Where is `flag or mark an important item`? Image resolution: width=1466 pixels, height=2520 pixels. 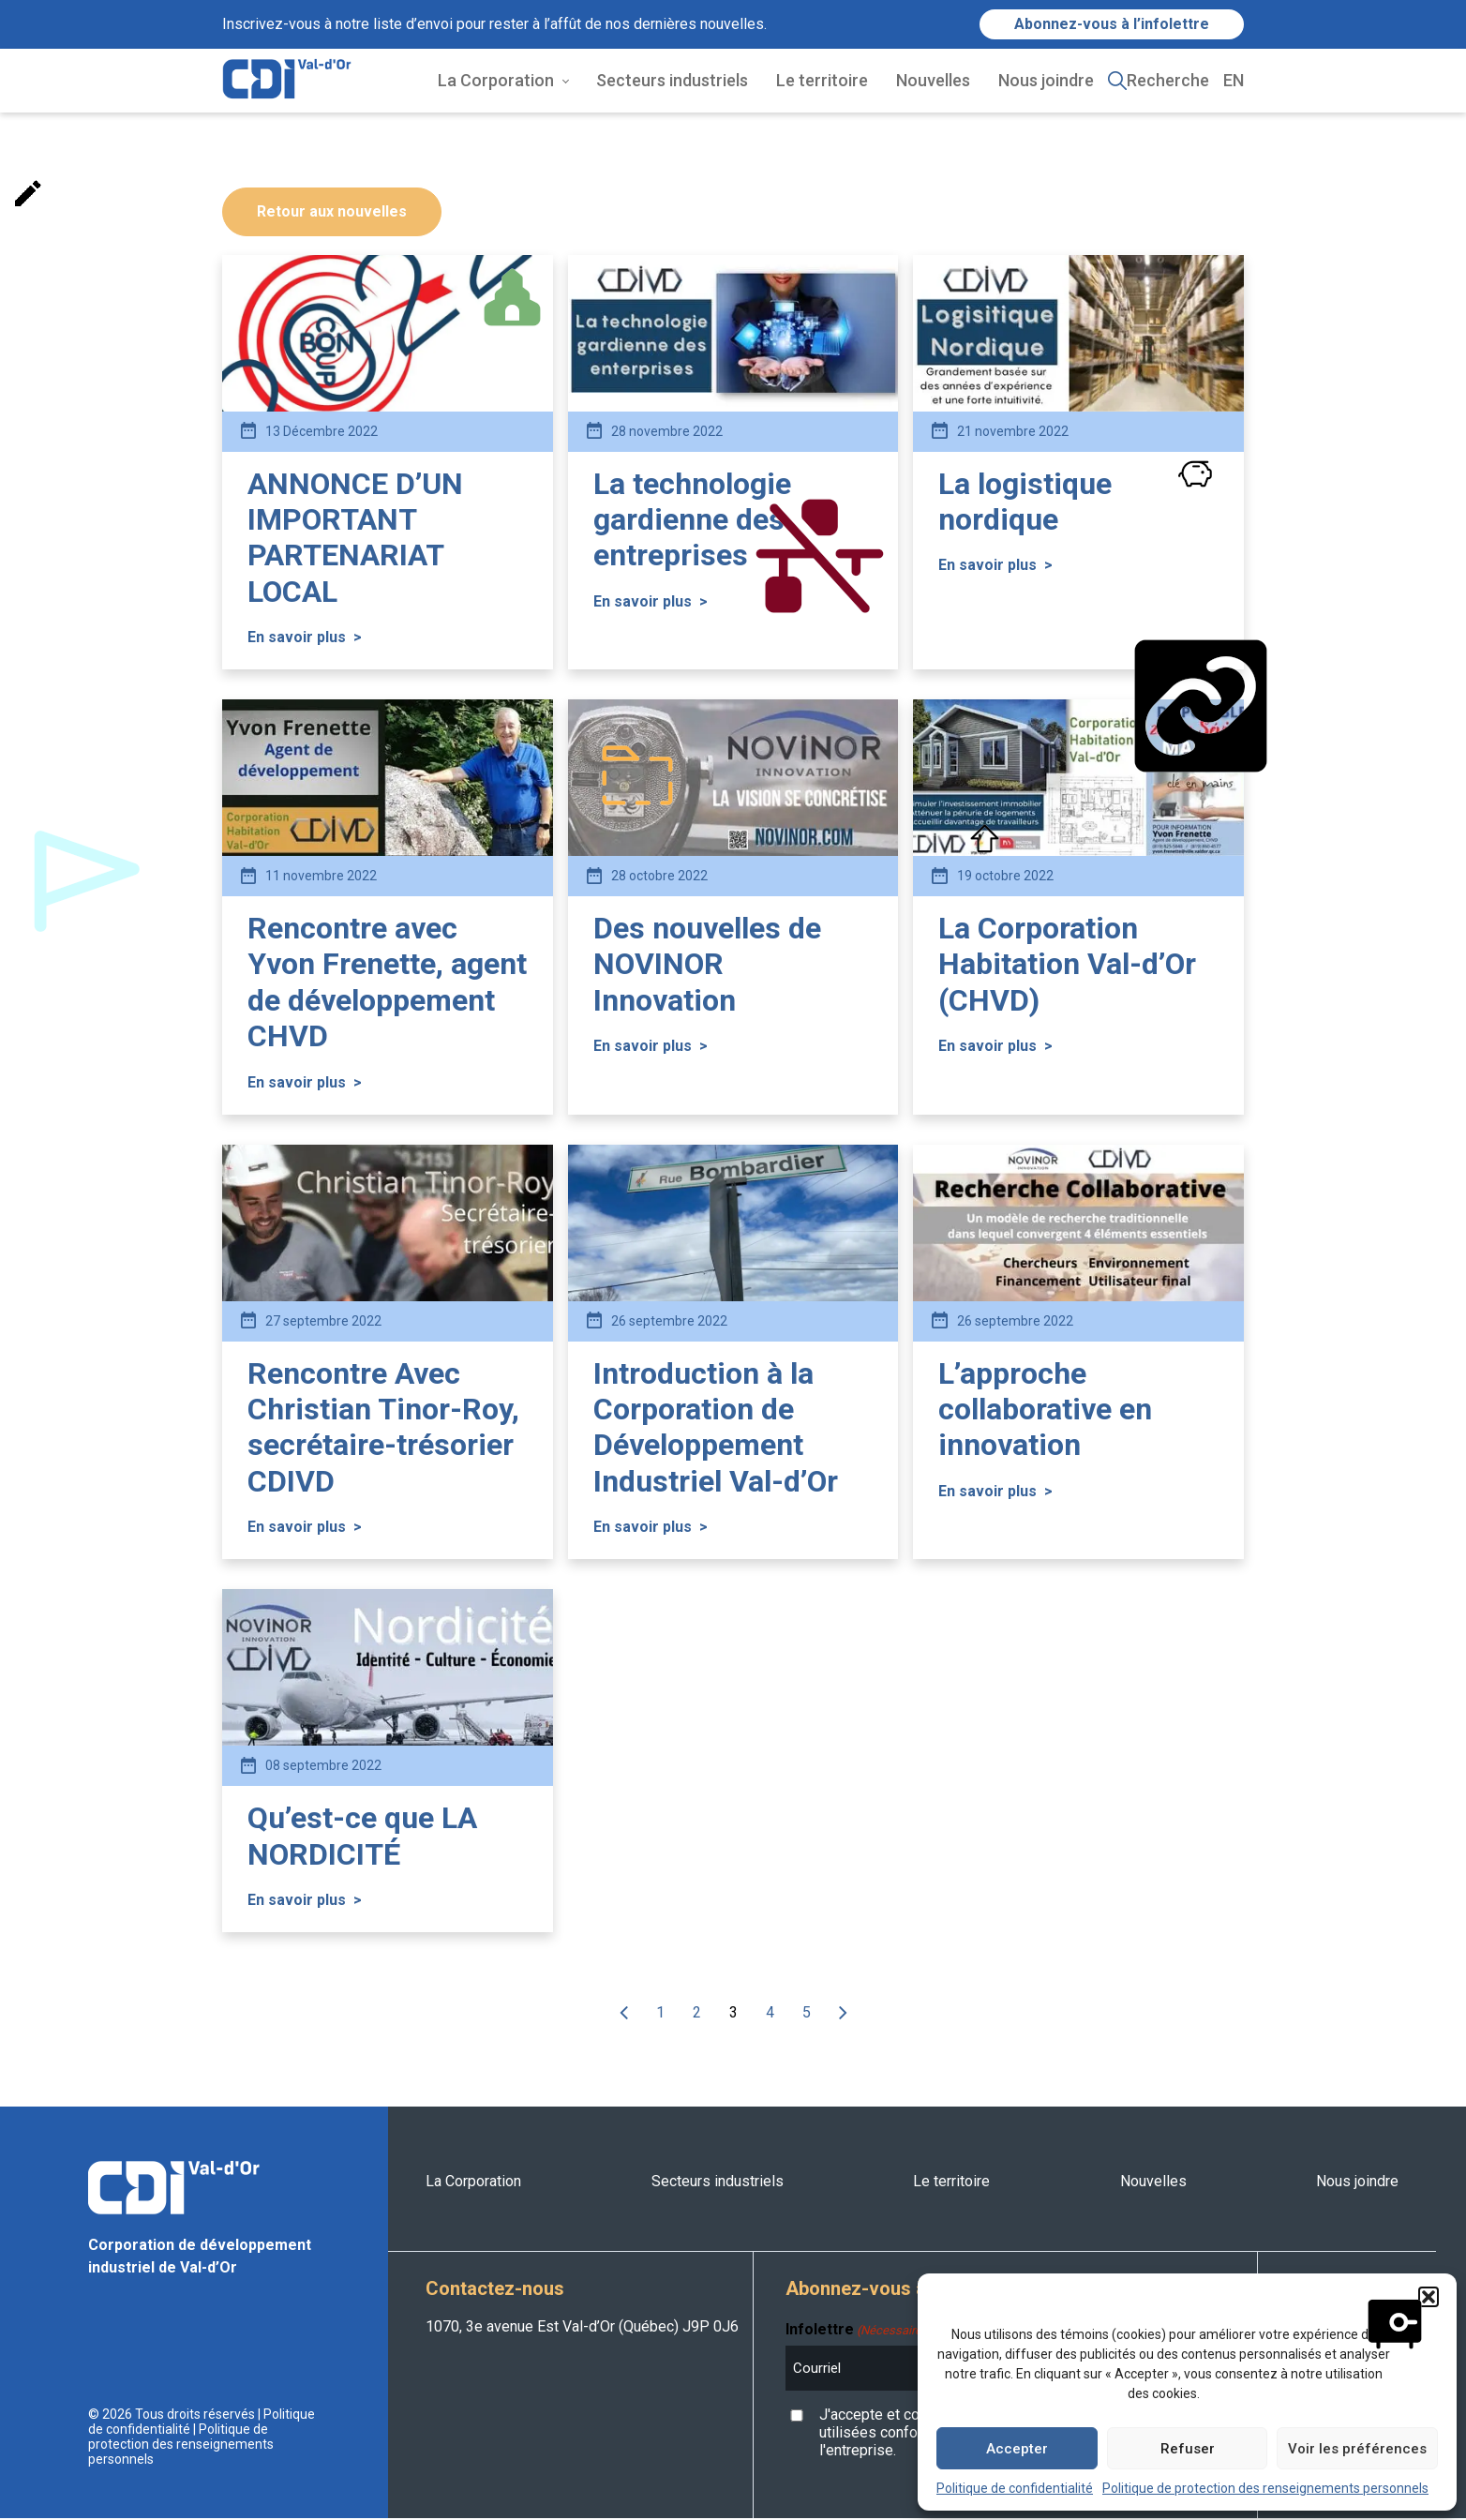
flag or mark an important item is located at coordinates (77, 881).